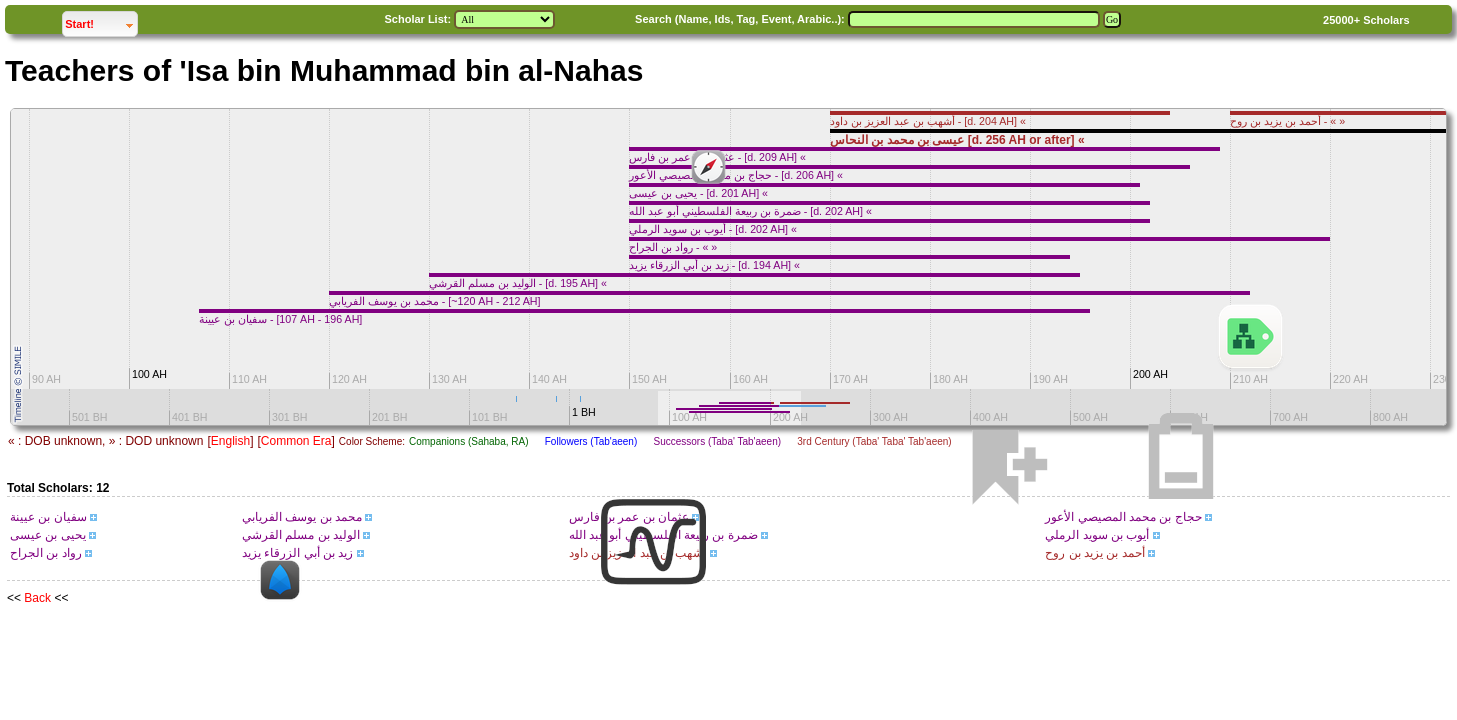 The width and height of the screenshot is (1457, 720). I want to click on add a new bookmark, so click(1007, 476).